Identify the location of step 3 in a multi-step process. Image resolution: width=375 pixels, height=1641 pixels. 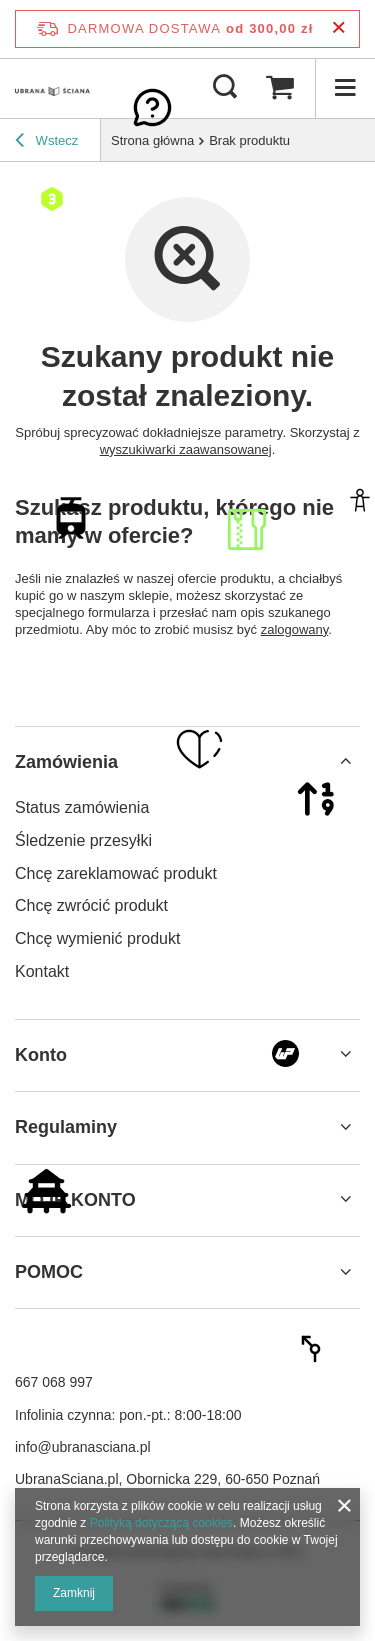
(52, 199).